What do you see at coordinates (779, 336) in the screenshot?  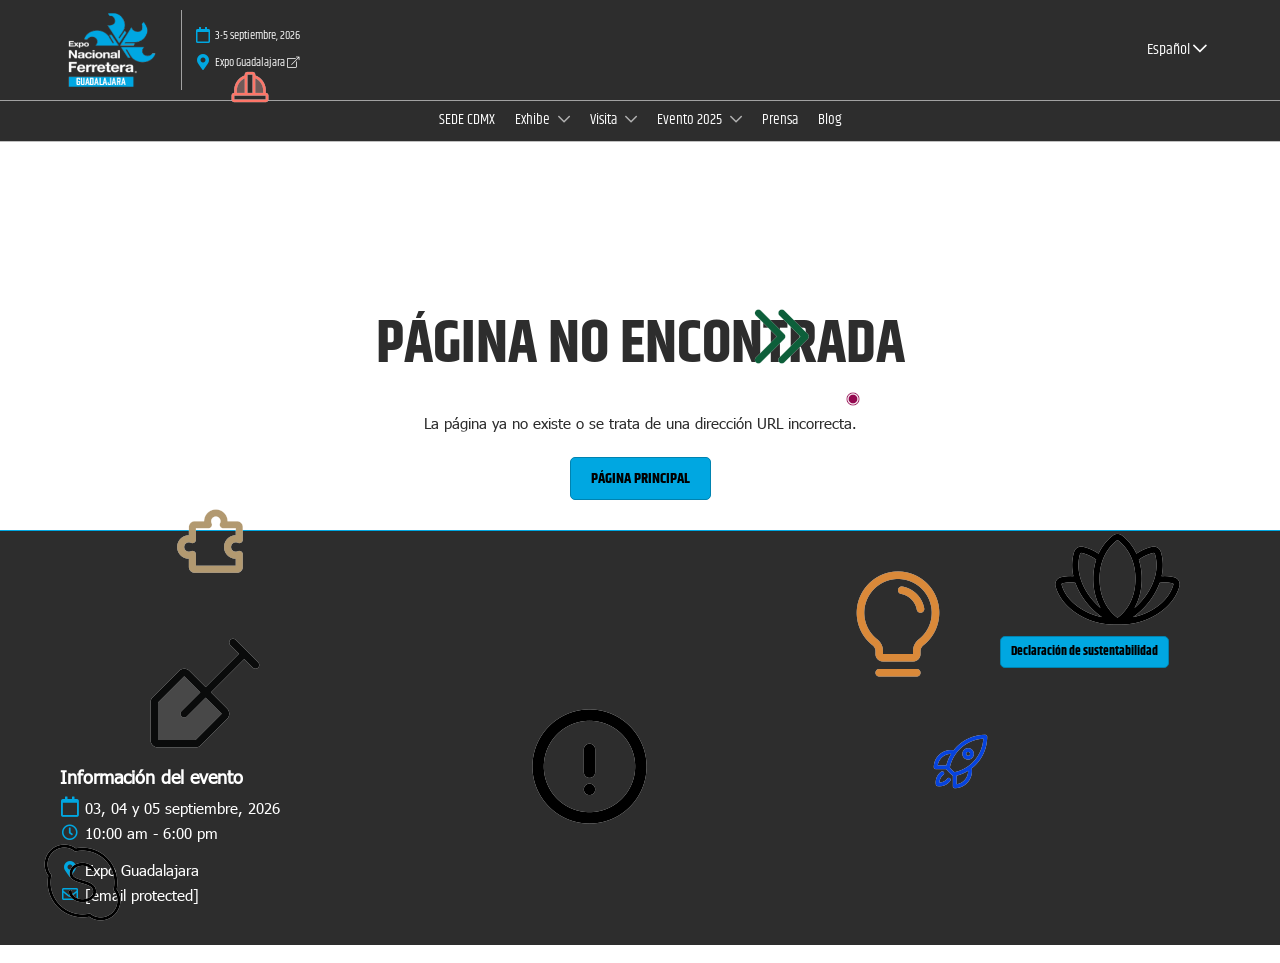 I see `skip forward or advance to next item` at bounding box center [779, 336].